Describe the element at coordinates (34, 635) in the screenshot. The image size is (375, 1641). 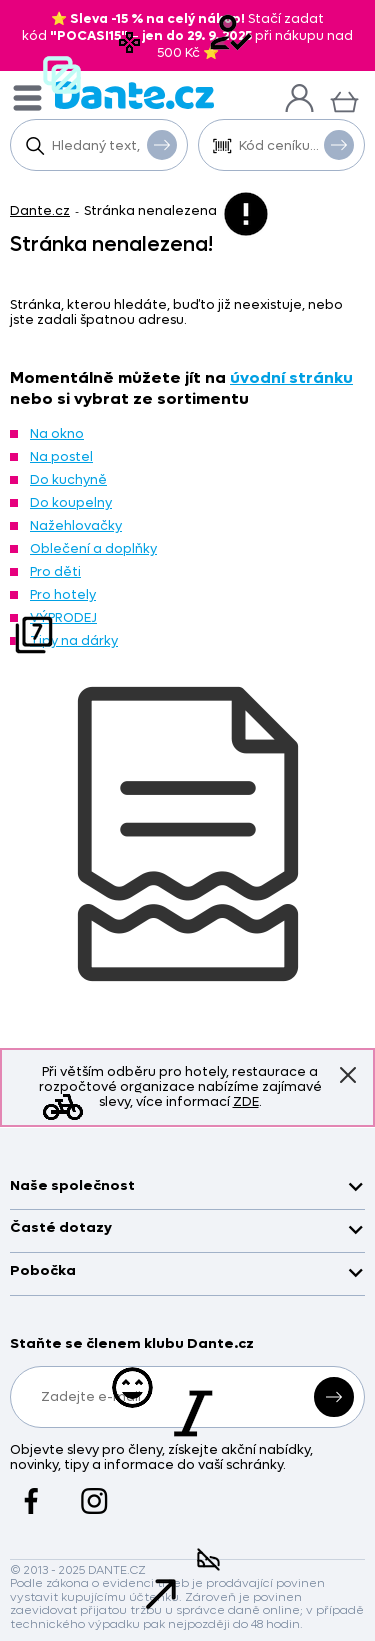
I see `filter or view item 7 in a series` at that location.